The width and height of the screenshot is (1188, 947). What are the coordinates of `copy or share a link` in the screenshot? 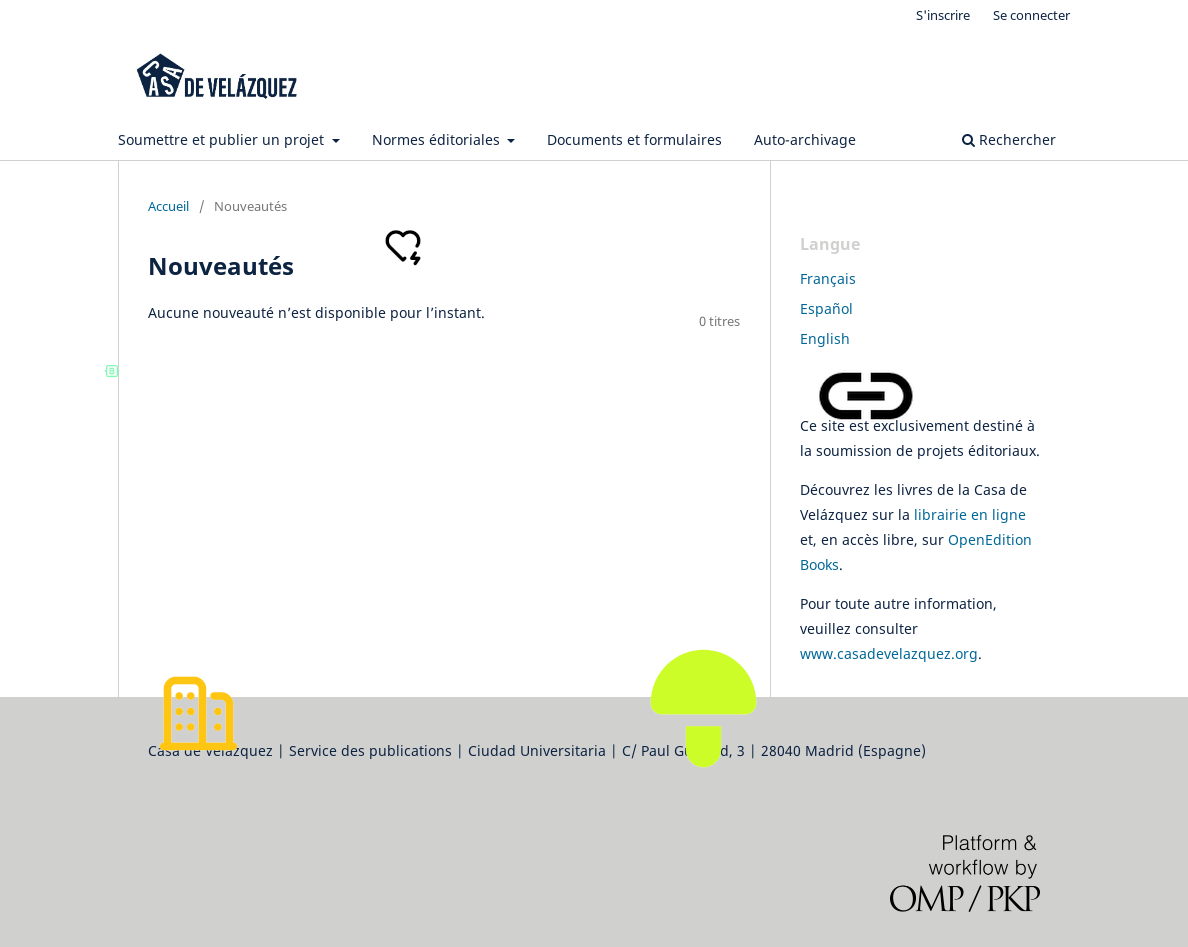 It's located at (866, 396).